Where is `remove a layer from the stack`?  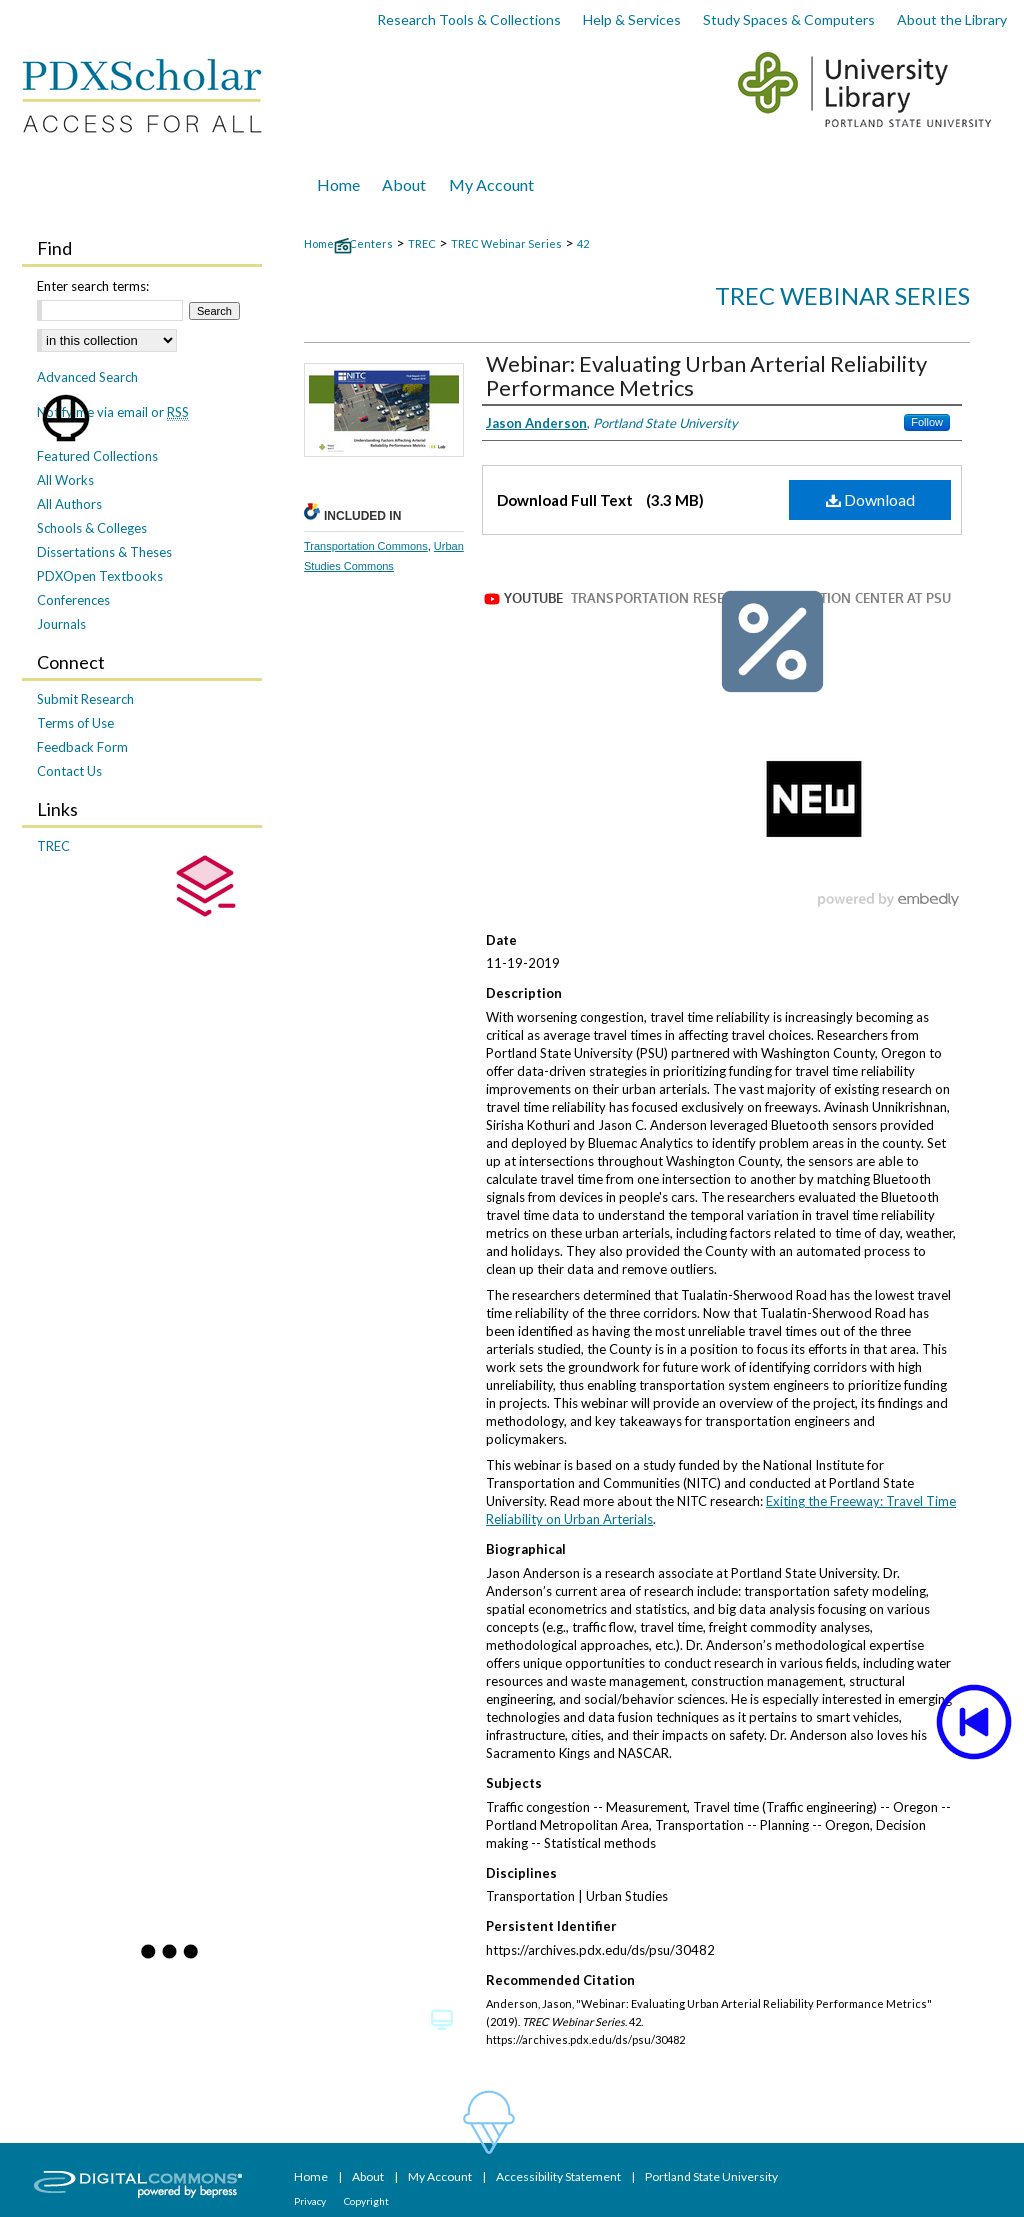 remove a layer from the stack is located at coordinates (205, 886).